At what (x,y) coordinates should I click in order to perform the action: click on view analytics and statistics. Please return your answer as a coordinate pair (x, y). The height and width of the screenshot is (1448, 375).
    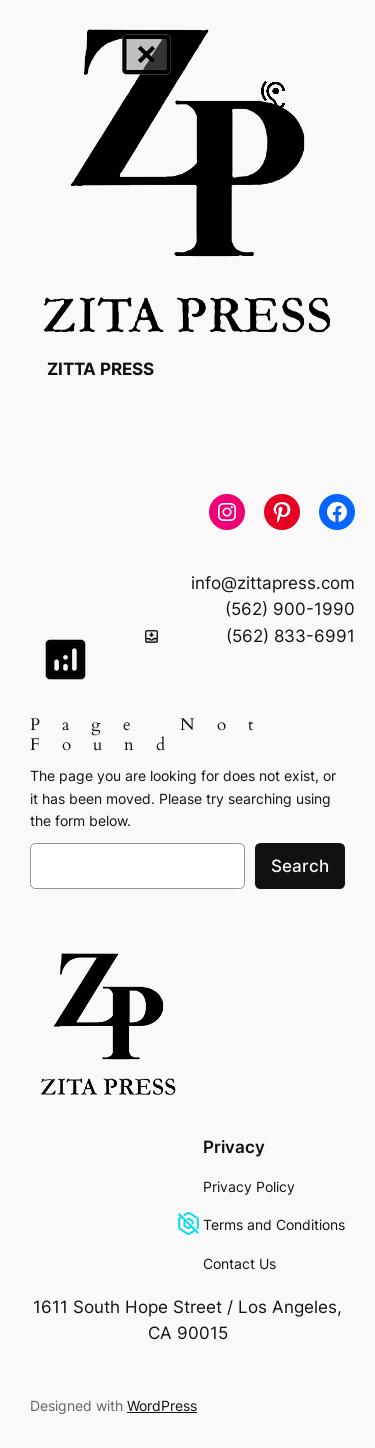
    Looking at the image, I should click on (65, 659).